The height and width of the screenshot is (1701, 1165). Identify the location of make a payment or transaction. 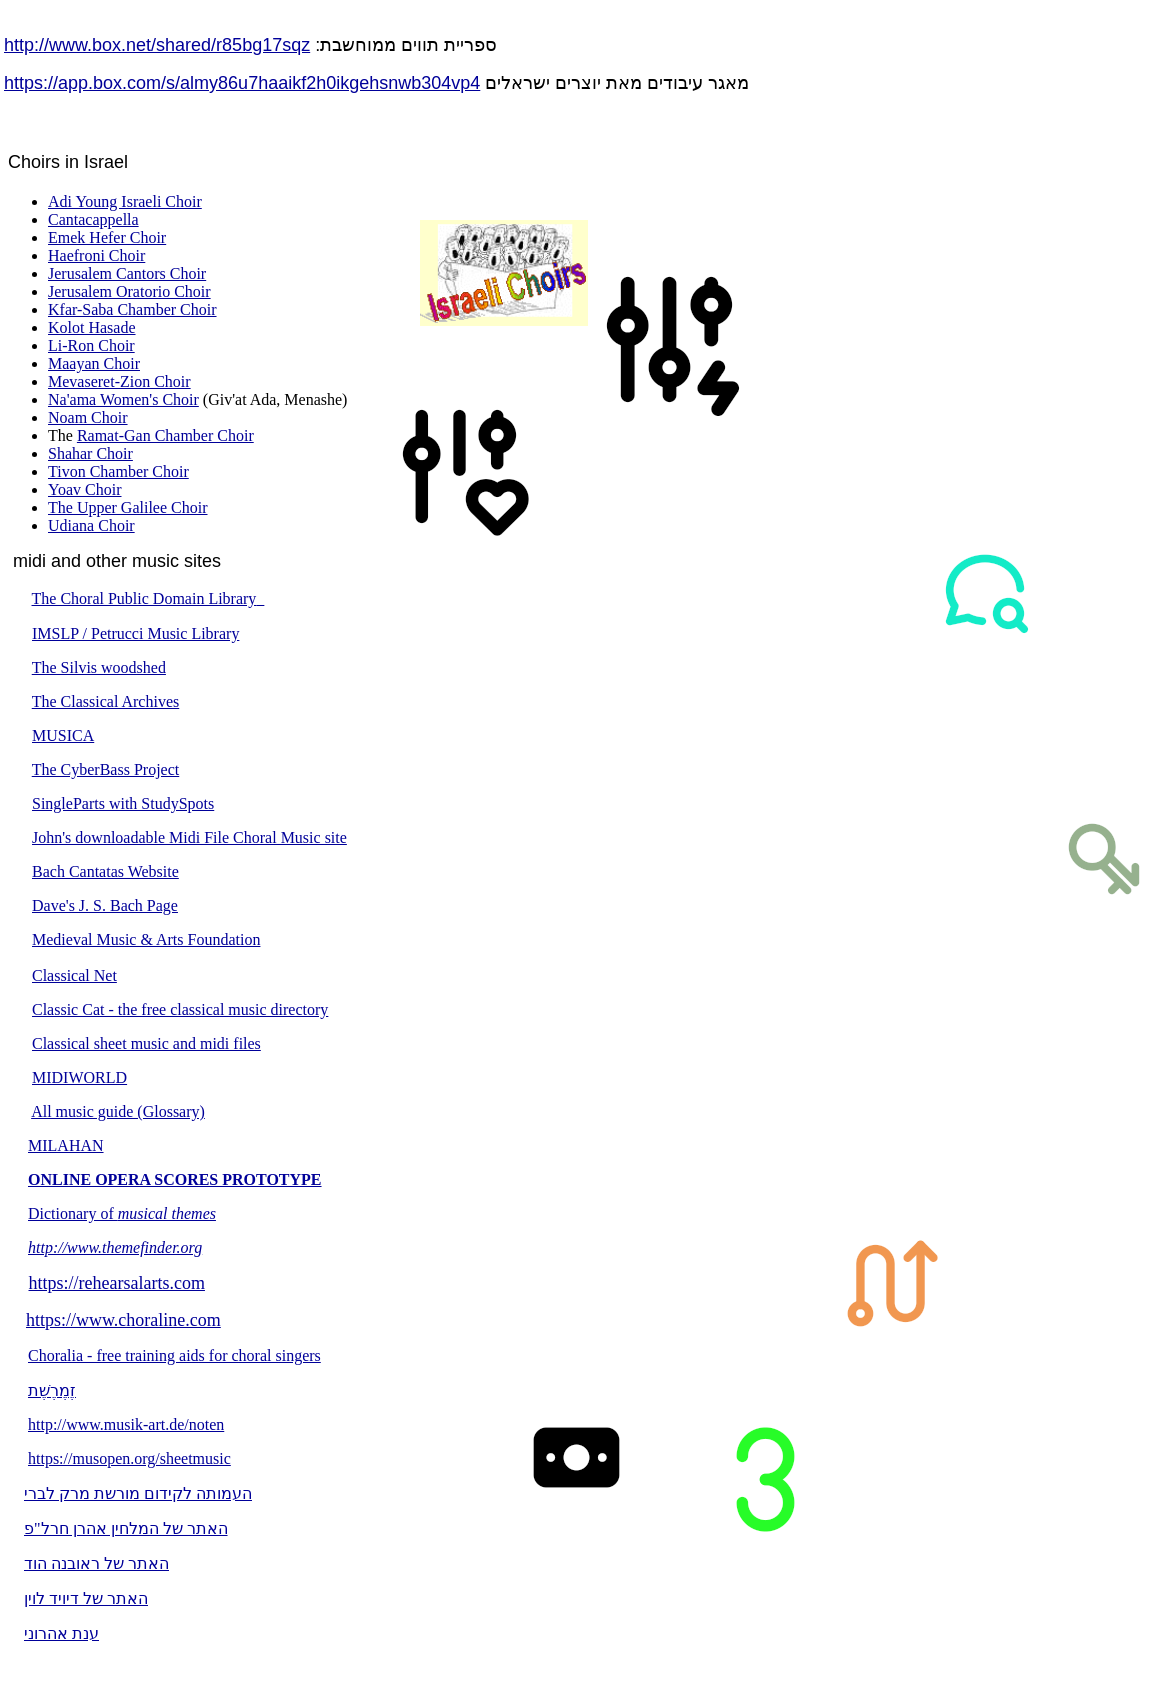
(576, 1457).